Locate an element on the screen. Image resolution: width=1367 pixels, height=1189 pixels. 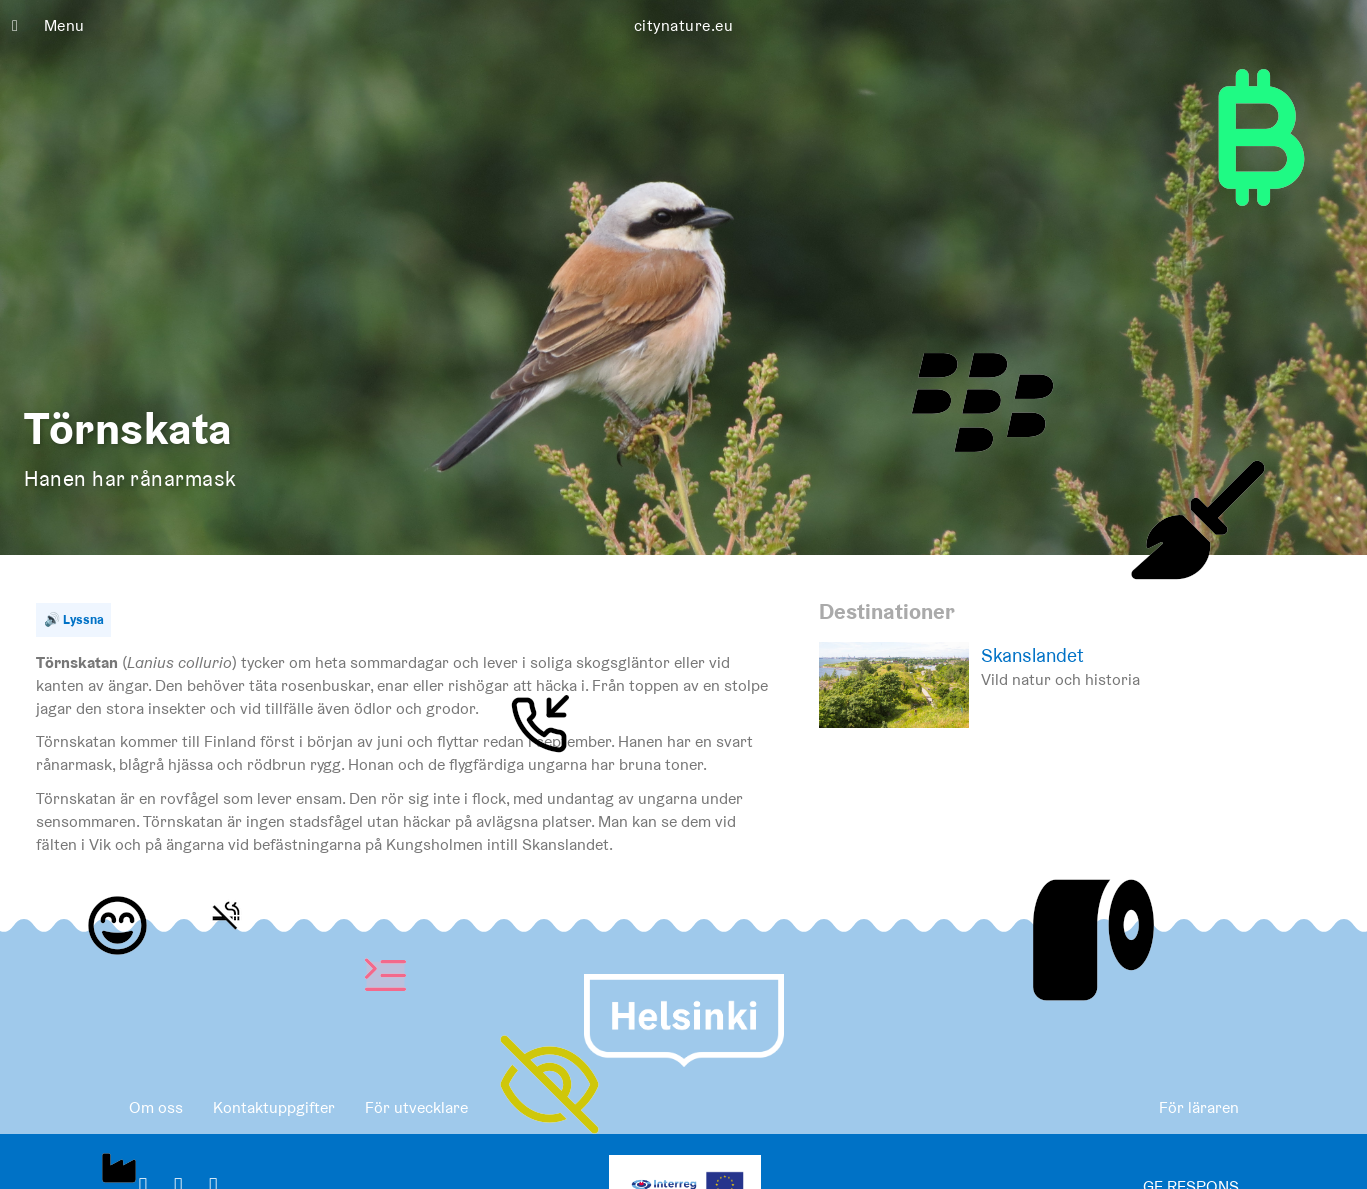
clear or clean up items is located at coordinates (1198, 520).